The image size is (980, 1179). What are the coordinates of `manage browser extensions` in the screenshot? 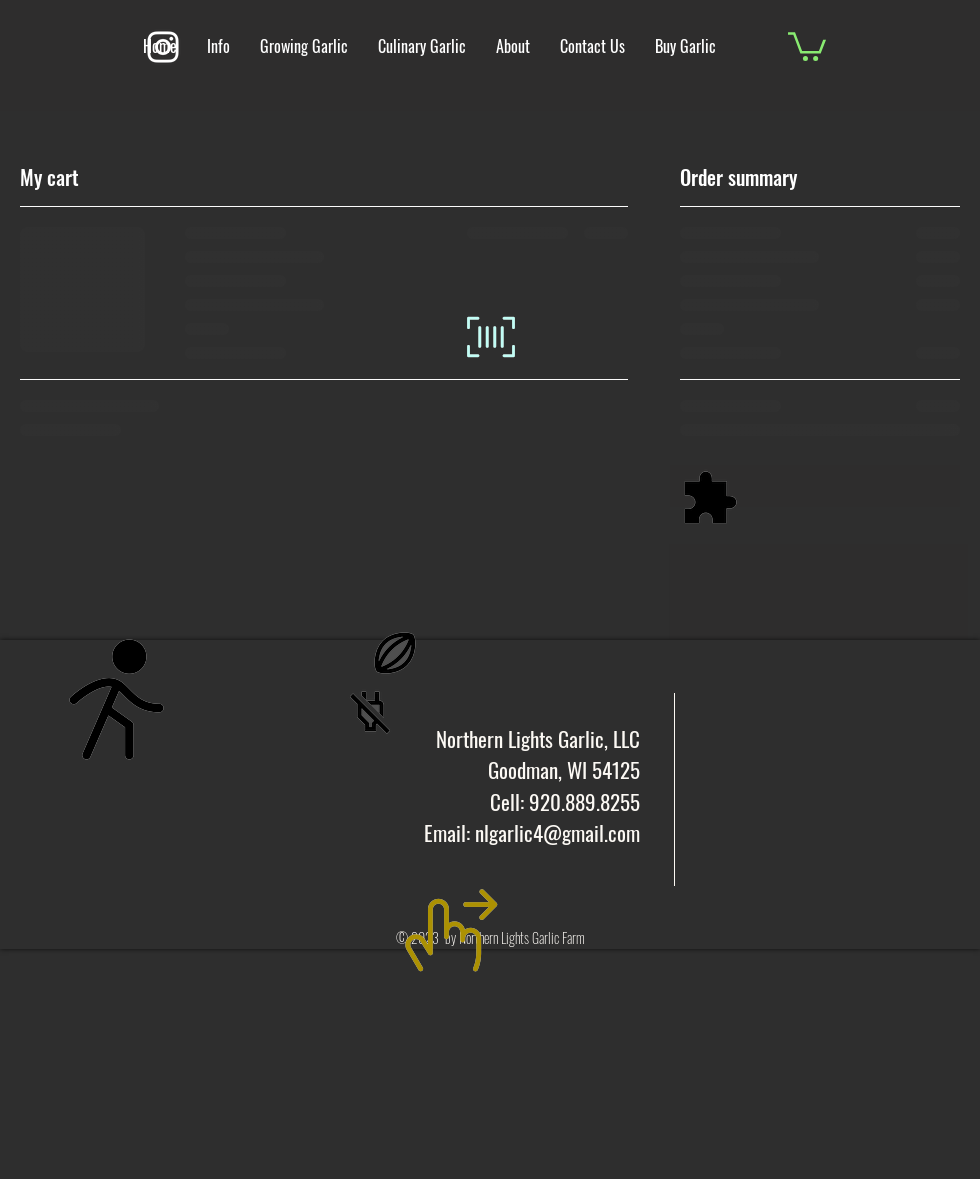 It's located at (709, 498).